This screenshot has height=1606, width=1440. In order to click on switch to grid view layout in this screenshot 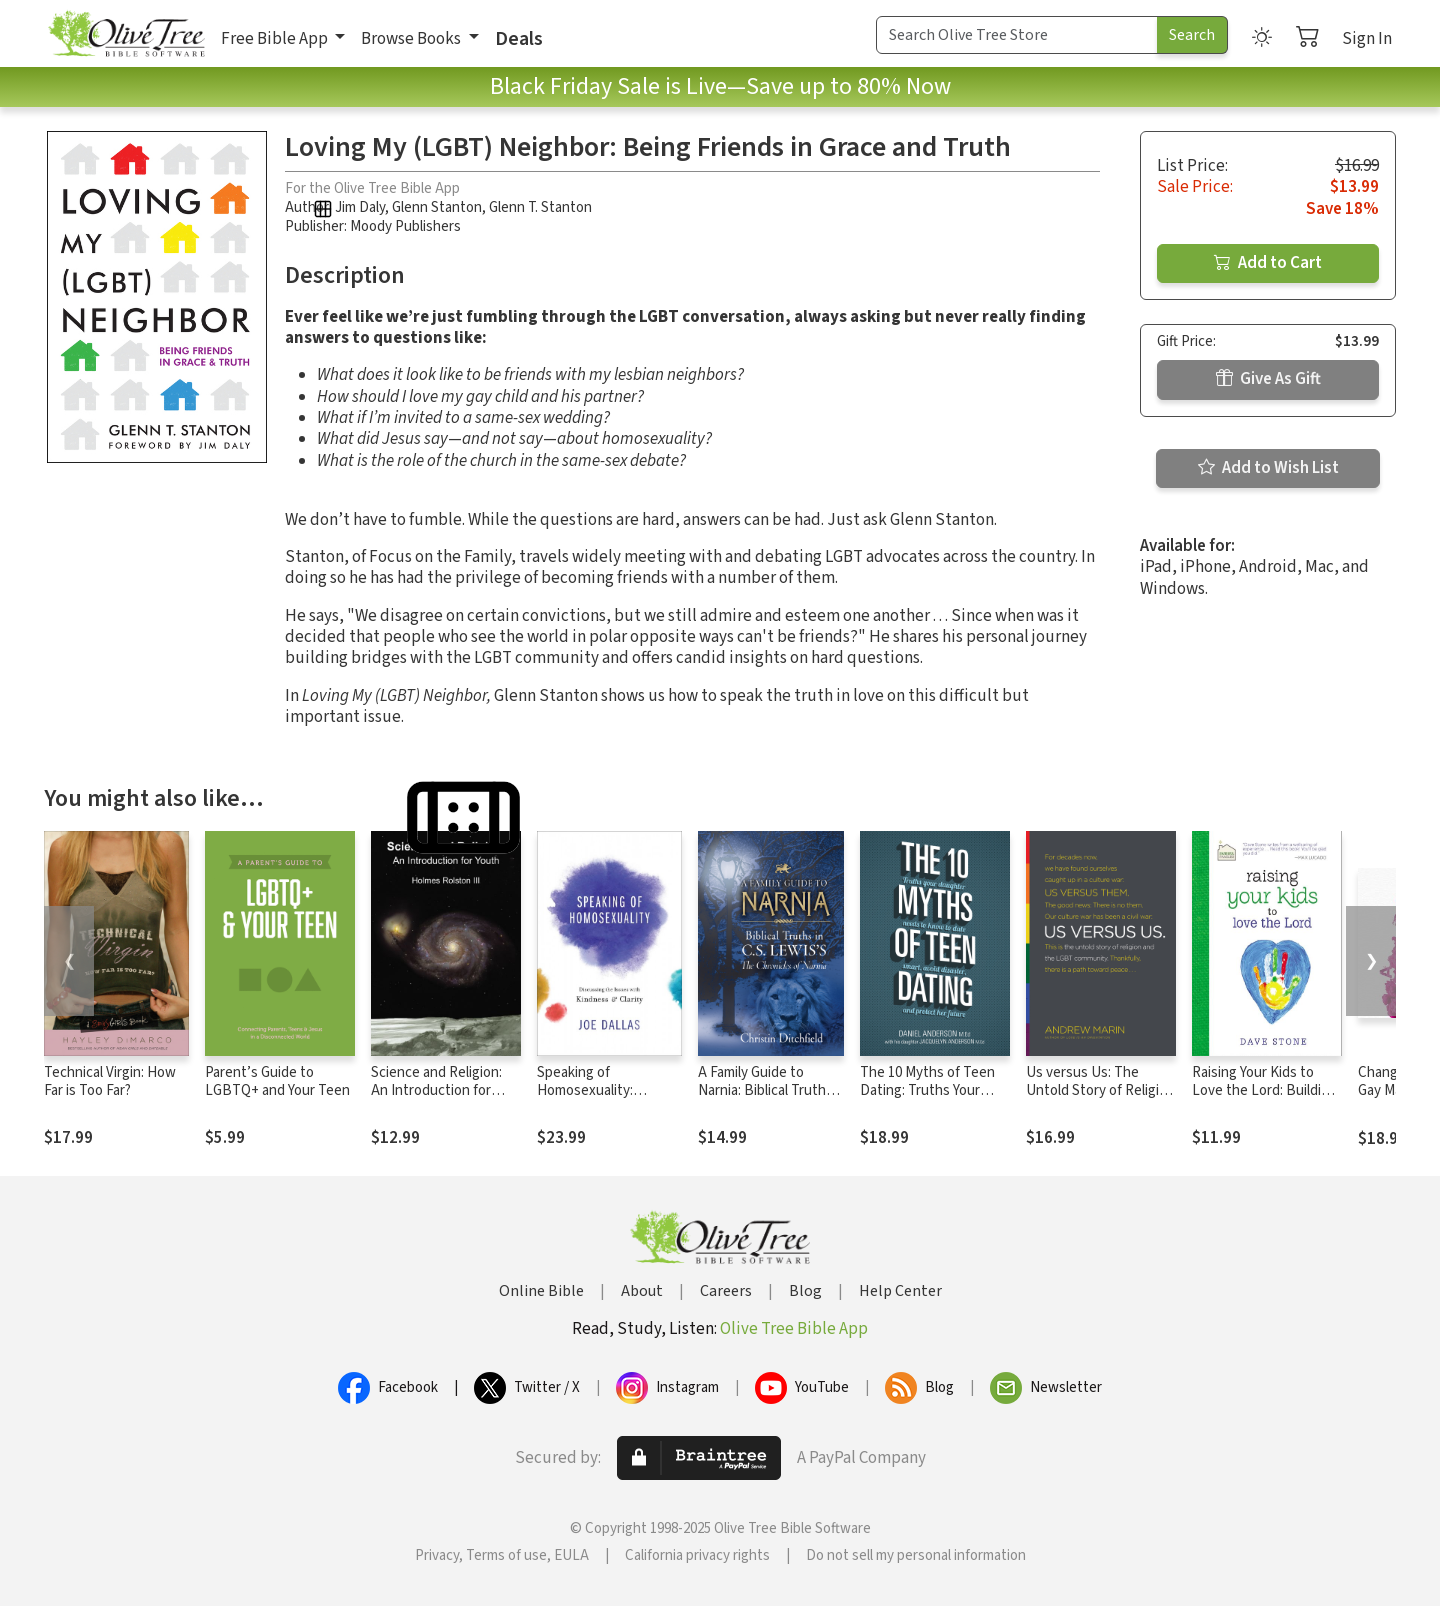, I will do `click(323, 209)`.